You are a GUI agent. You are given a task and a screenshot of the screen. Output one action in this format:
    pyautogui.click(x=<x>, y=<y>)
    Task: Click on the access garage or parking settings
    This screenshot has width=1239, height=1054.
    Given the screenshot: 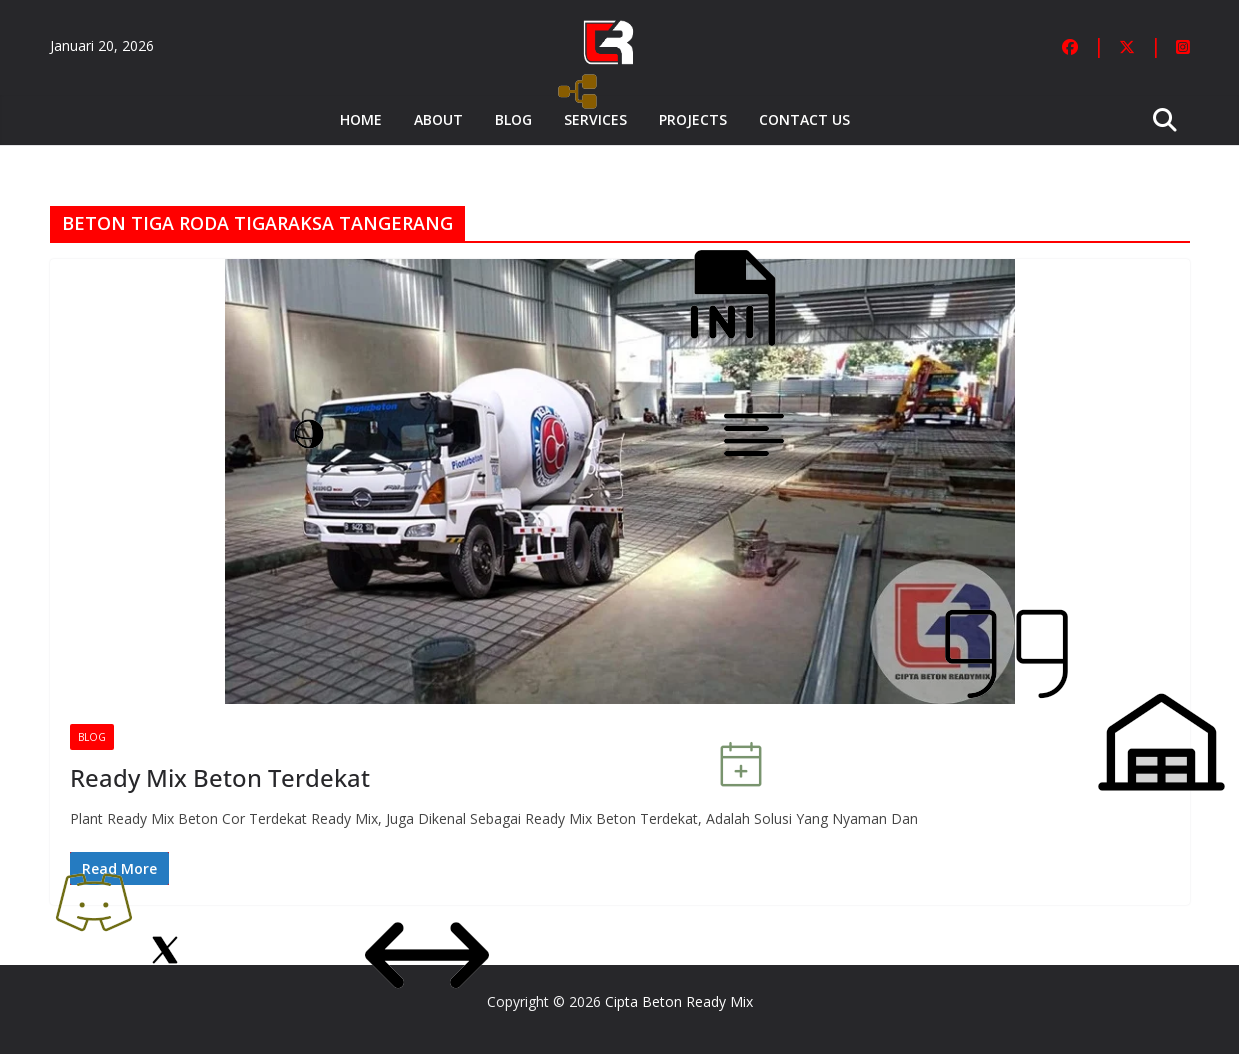 What is the action you would take?
    pyautogui.click(x=1161, y=748)
    